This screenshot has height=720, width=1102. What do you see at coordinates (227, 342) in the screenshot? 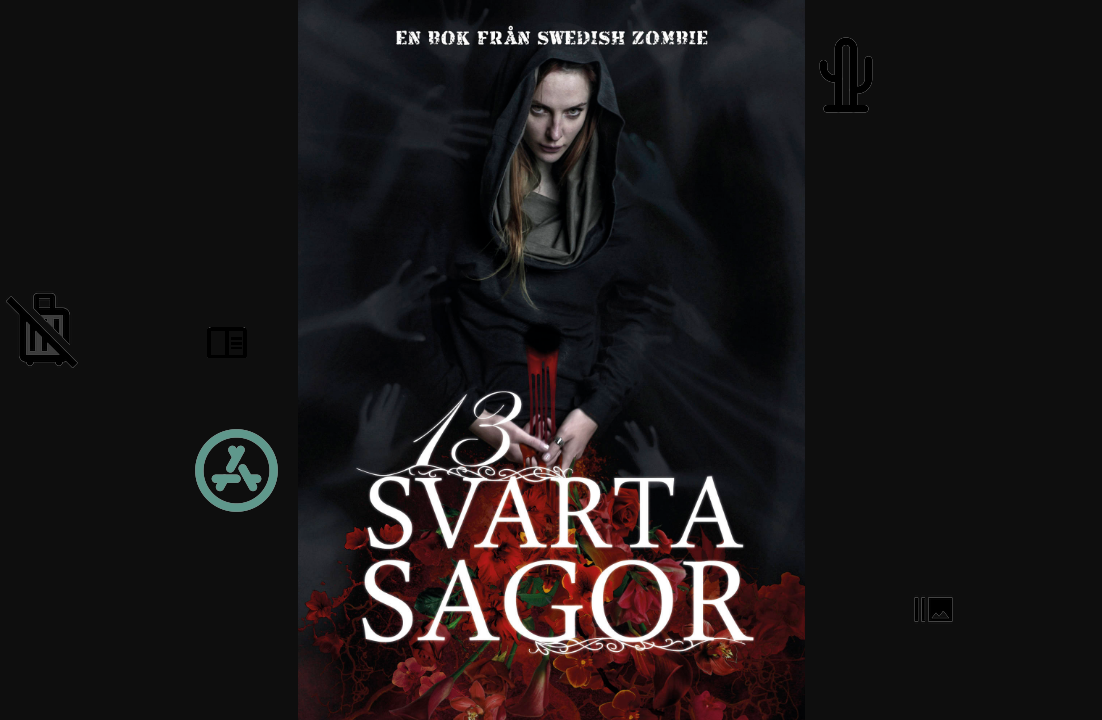
I see `switch to reader mode for distraction-free reading` at bounding box center [227, 342].